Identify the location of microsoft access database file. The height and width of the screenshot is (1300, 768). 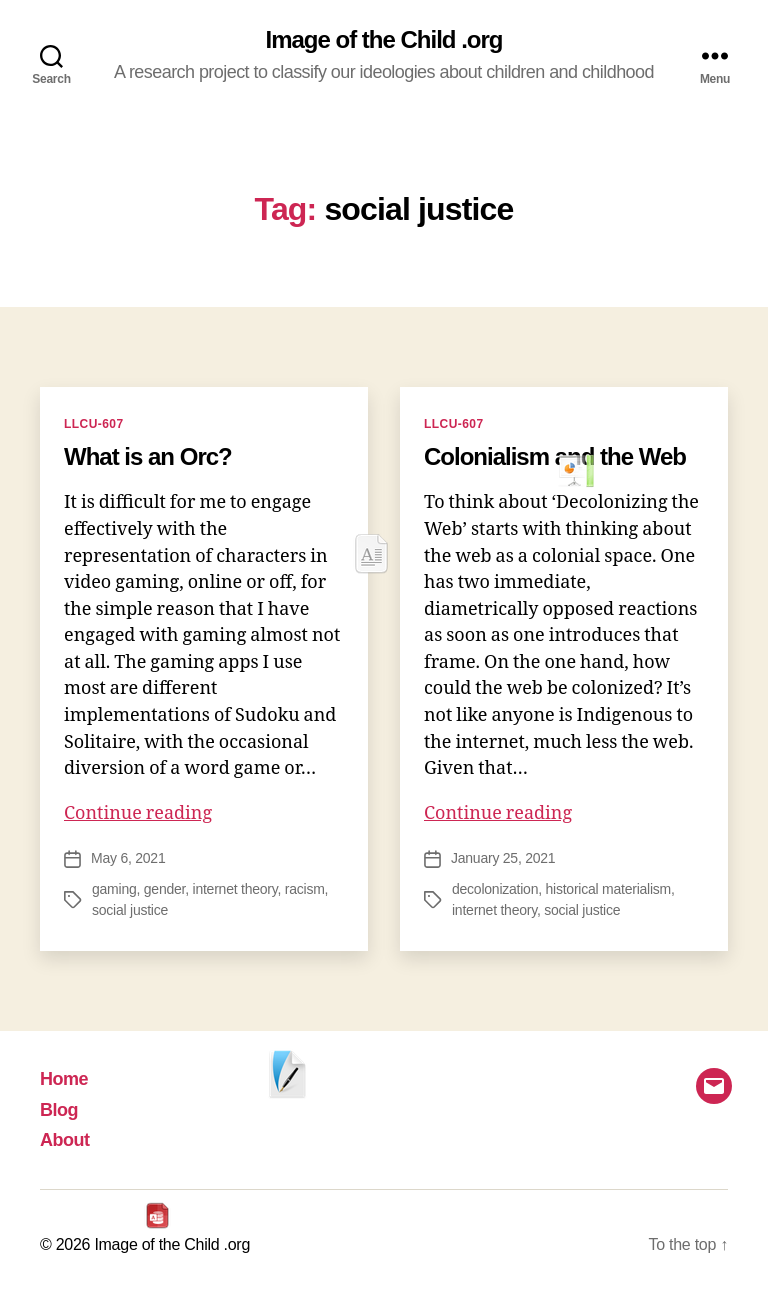
(157, 1215).